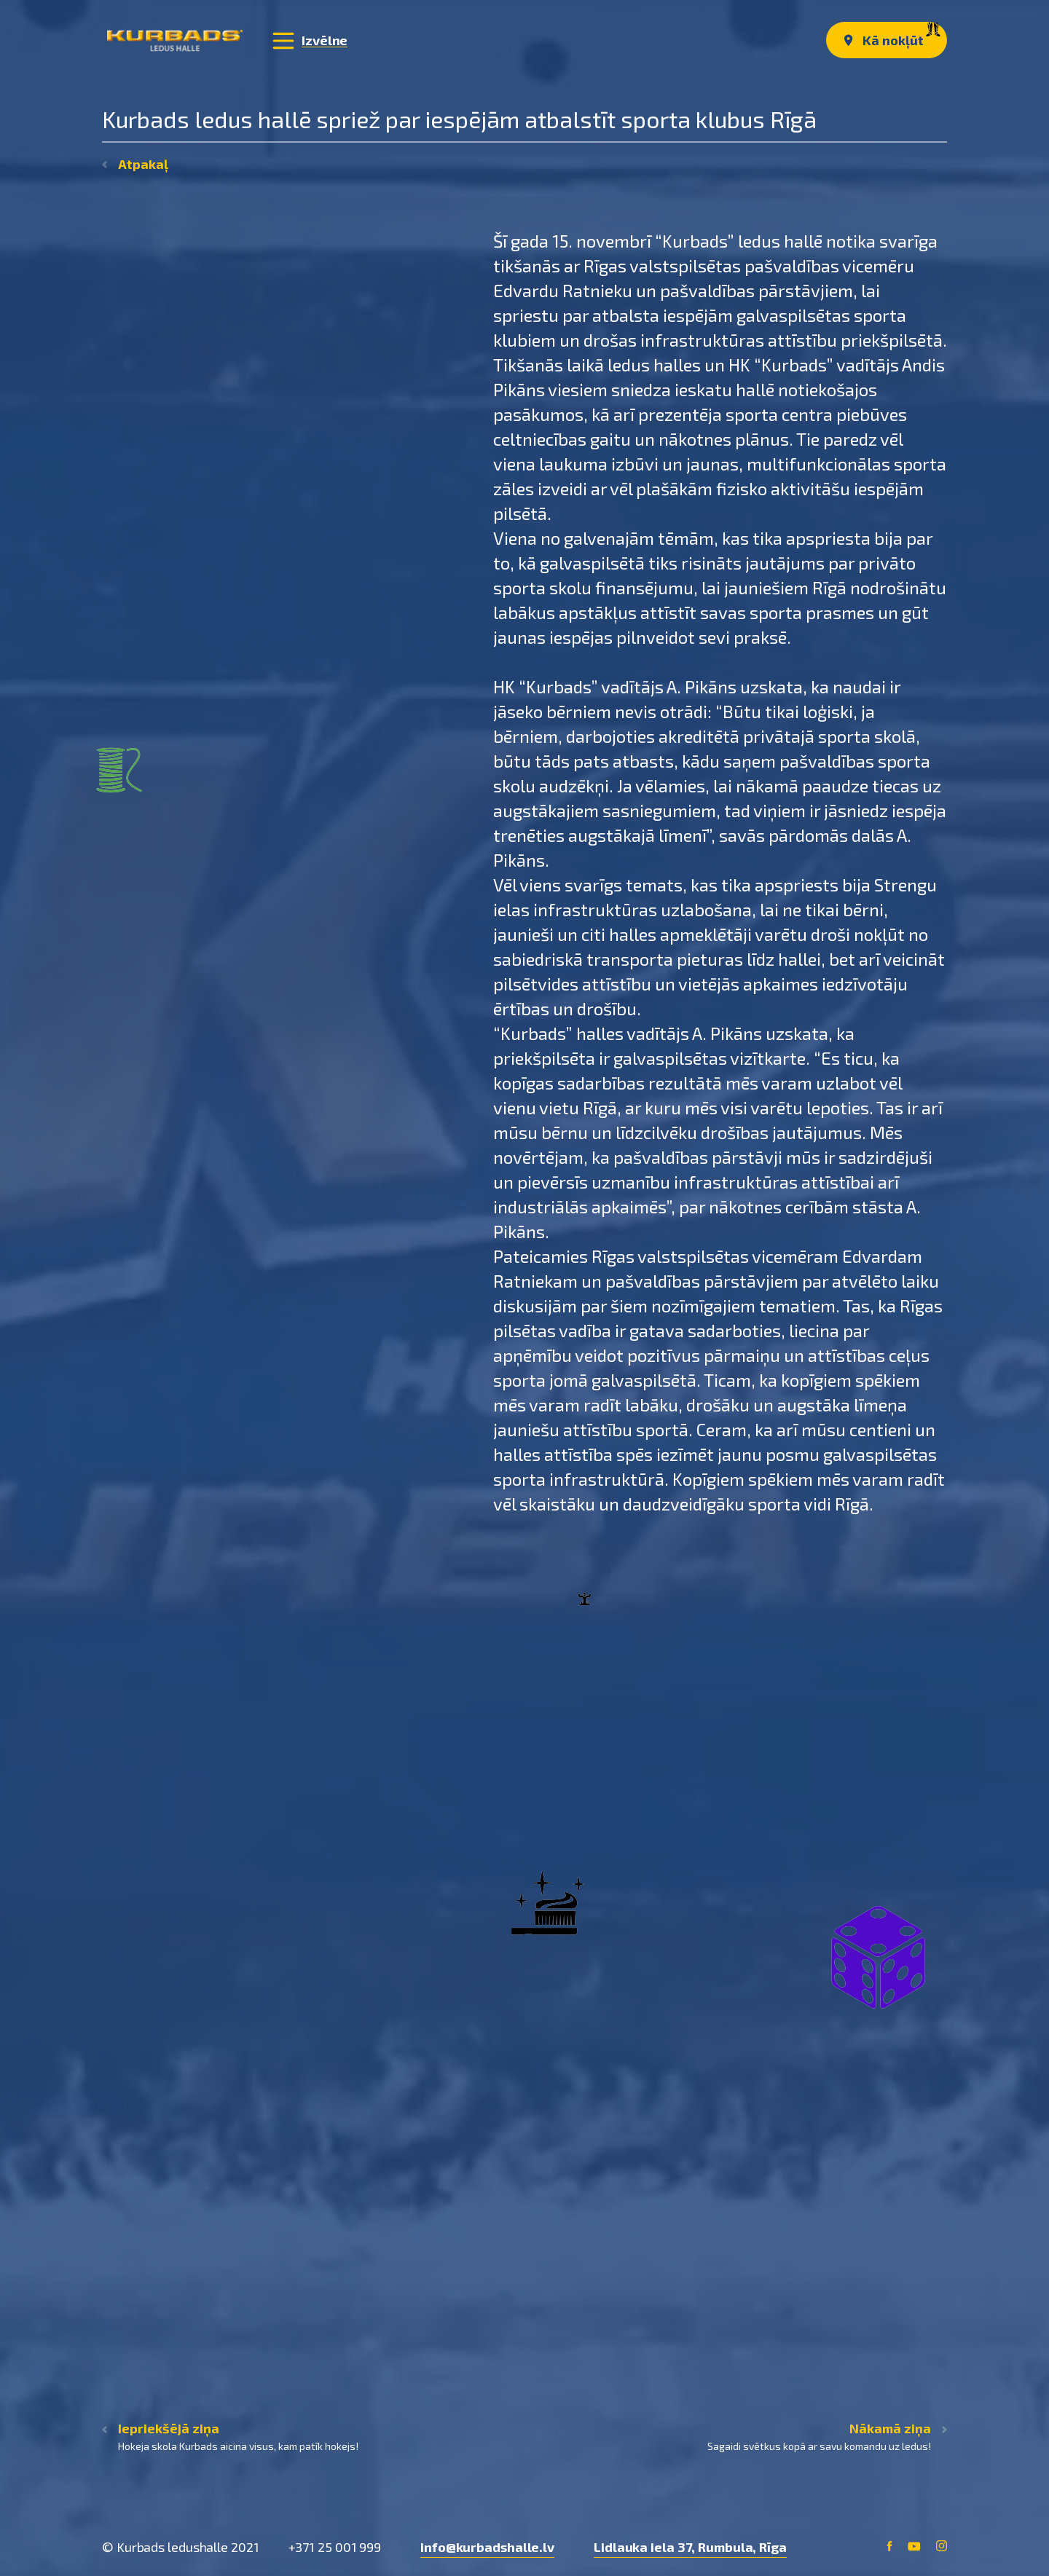 The width and height of the screenshot is (1049, 2576). What do you see at coordinates (547, 1906) in the screenshot?
I see `access dental care or oral hygiene settings` at bounding box center [547, 1906].